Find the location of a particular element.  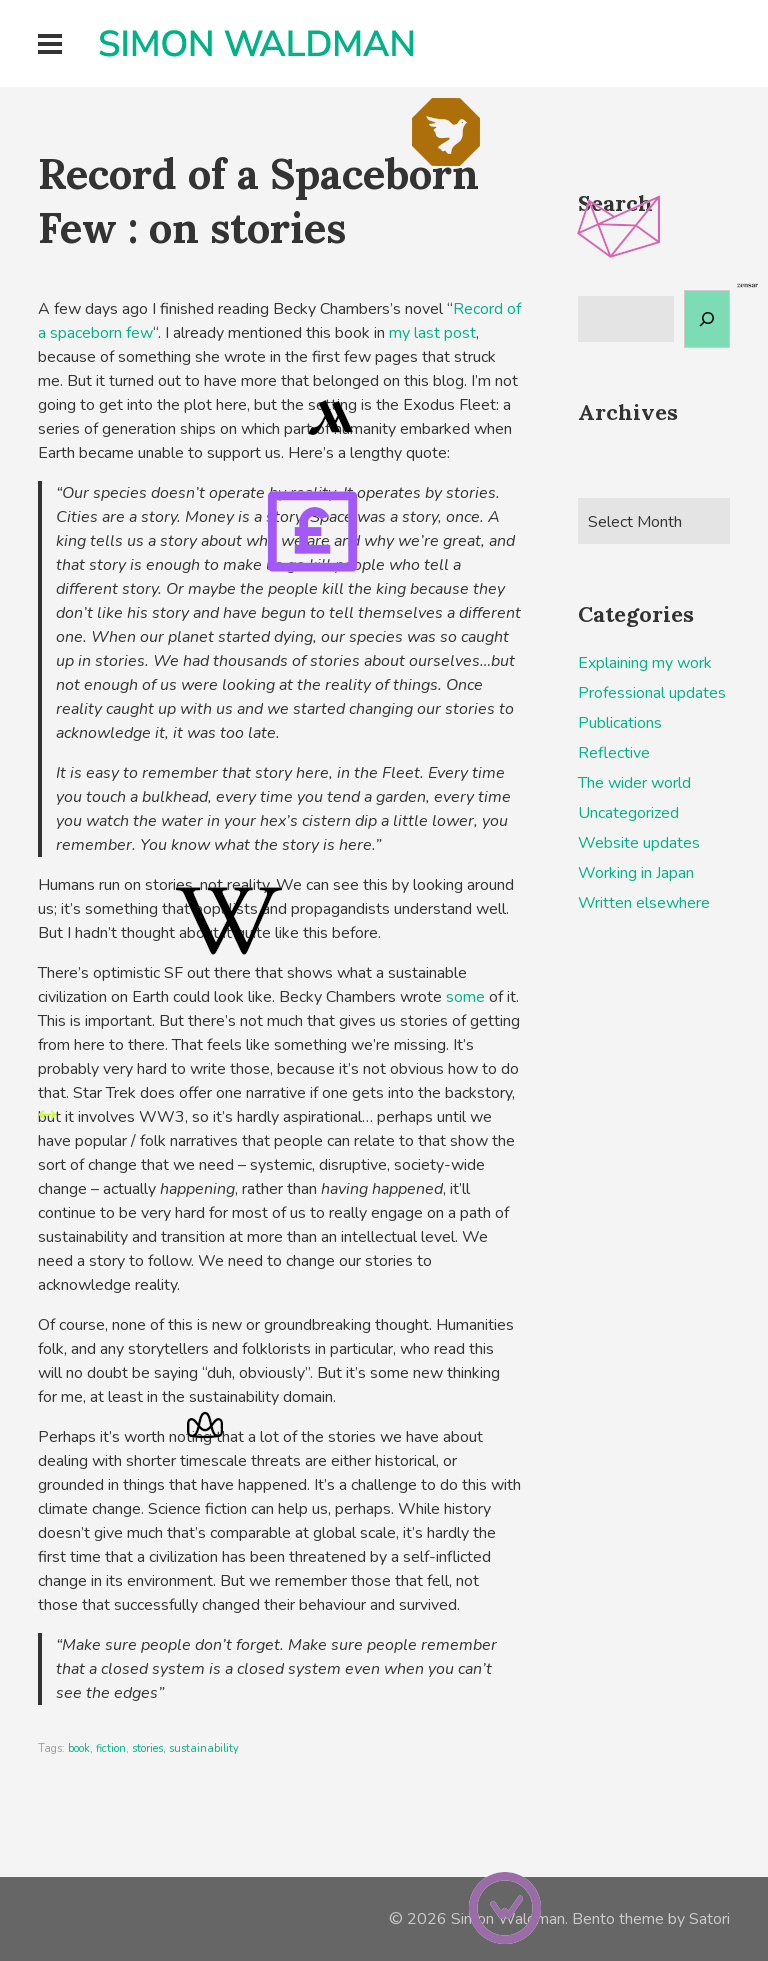

expand content horizontally is located at coordinates (47, 1114).